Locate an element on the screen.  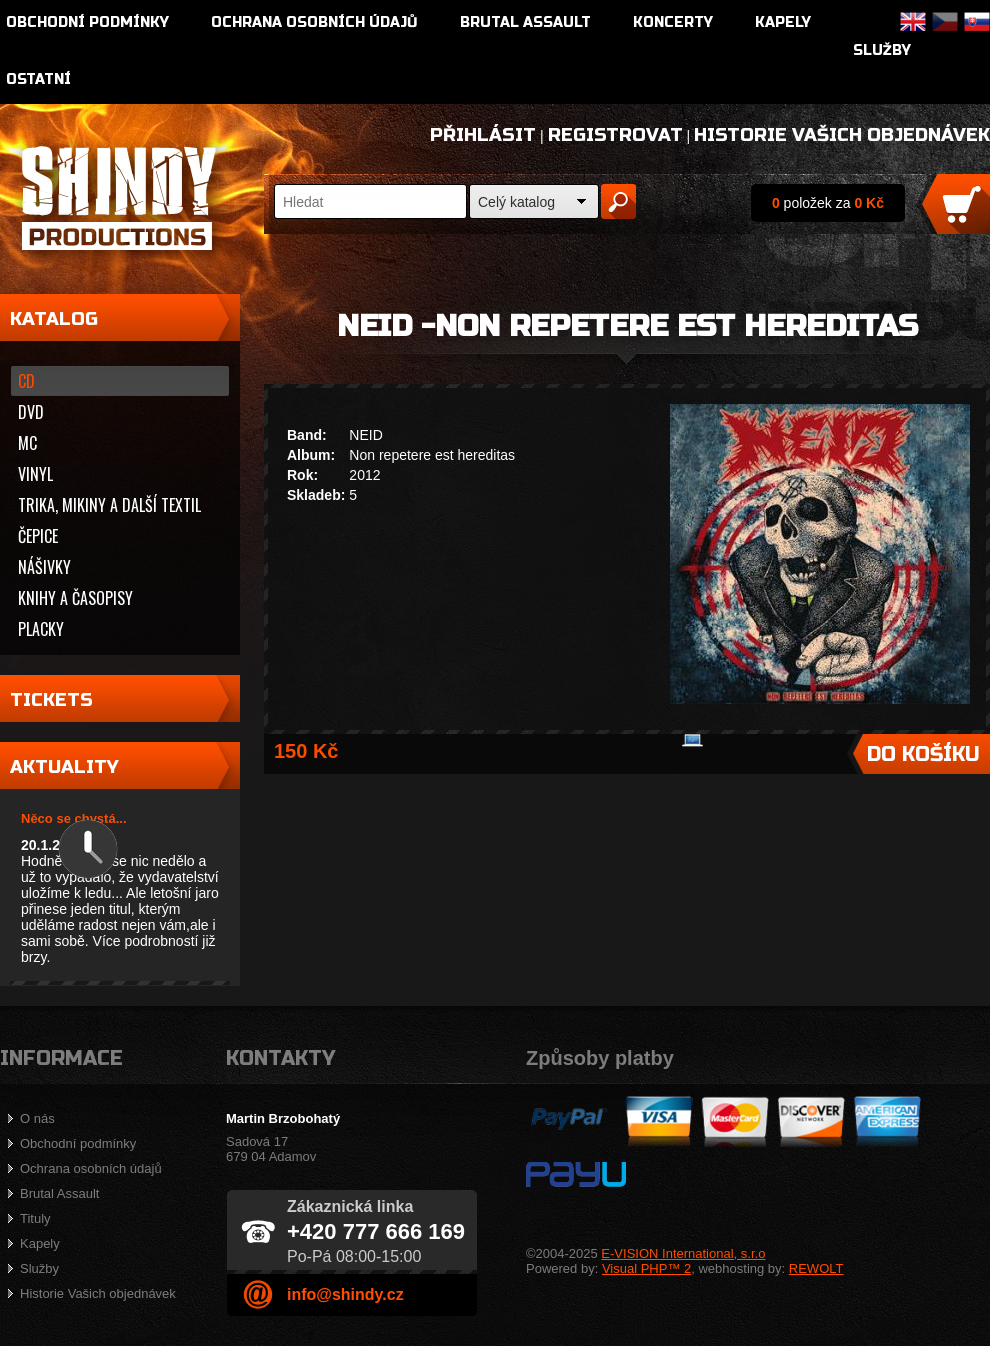
indicates this mac device in system preferences is located at coordinates (692, 739).